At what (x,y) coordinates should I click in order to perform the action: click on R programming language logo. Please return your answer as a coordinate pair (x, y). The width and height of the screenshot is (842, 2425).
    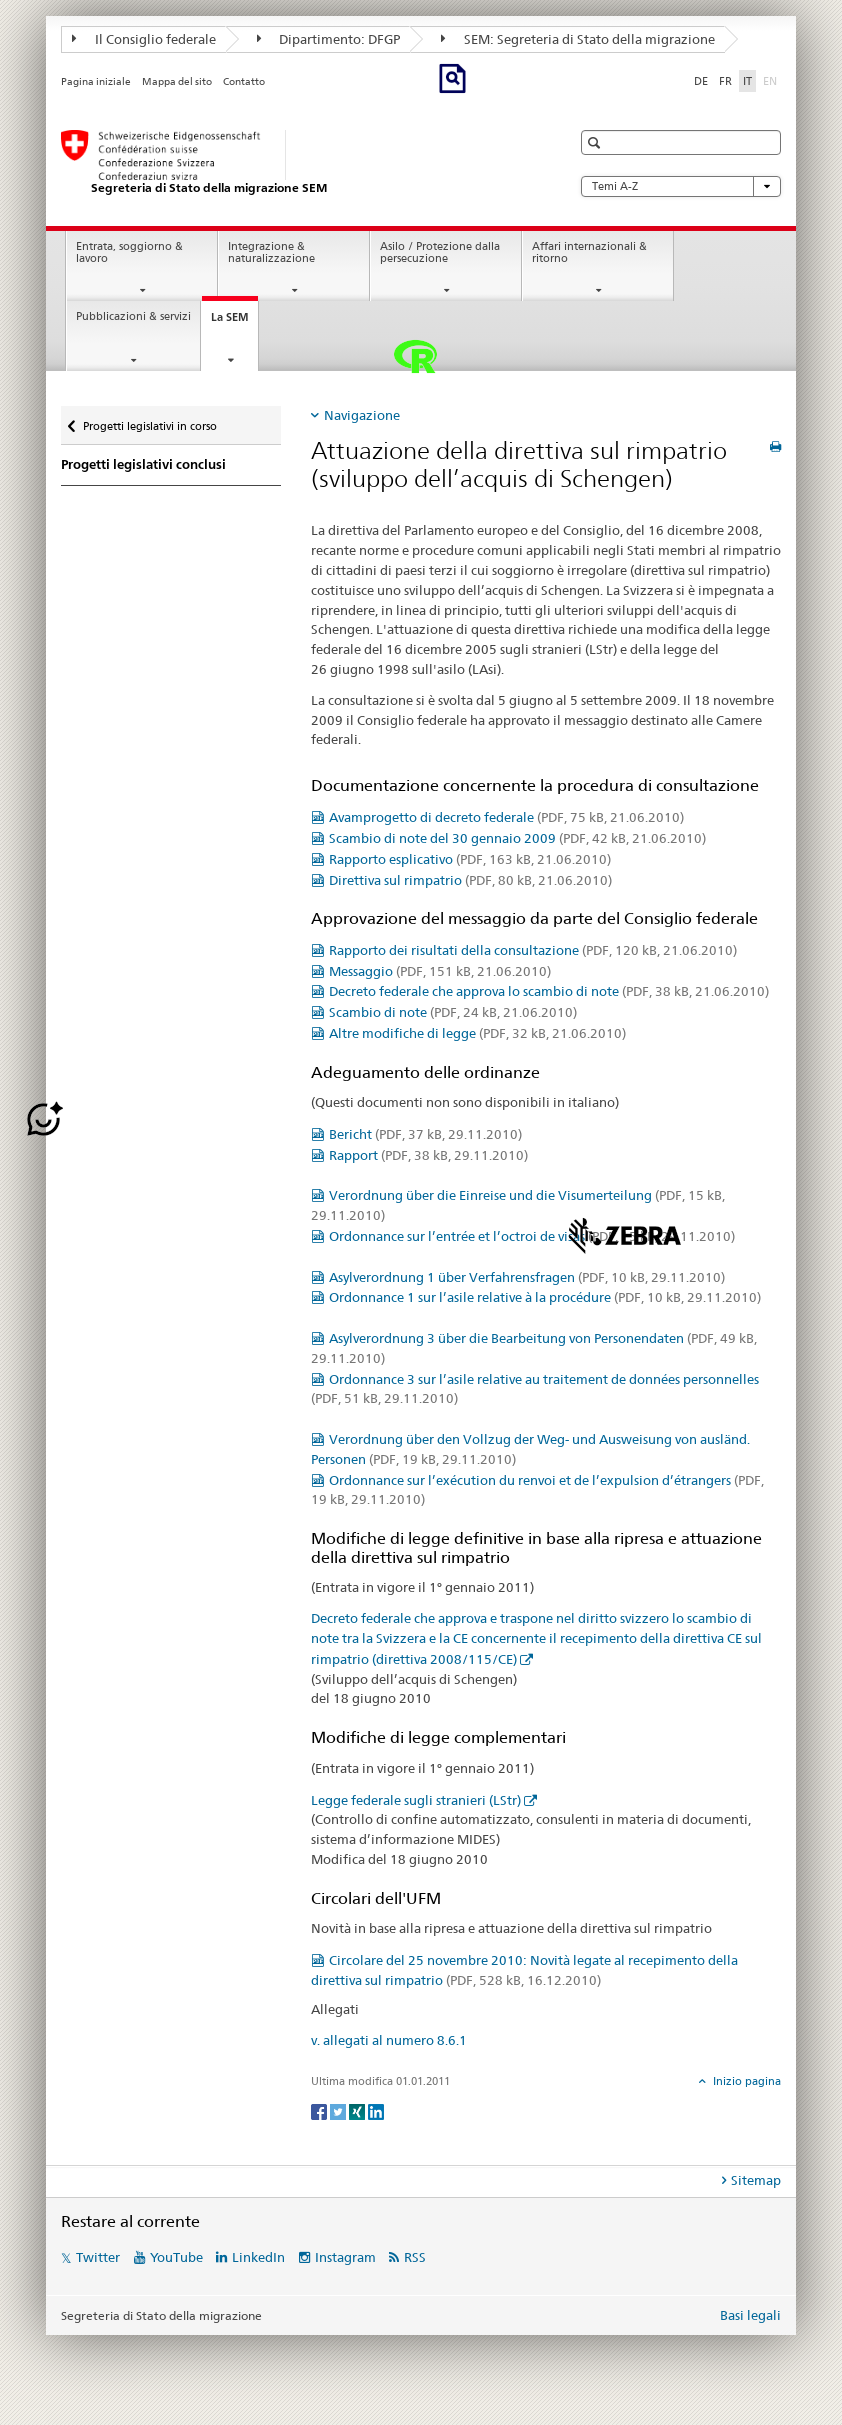
    Looking at the image, I should click on (415, 356).